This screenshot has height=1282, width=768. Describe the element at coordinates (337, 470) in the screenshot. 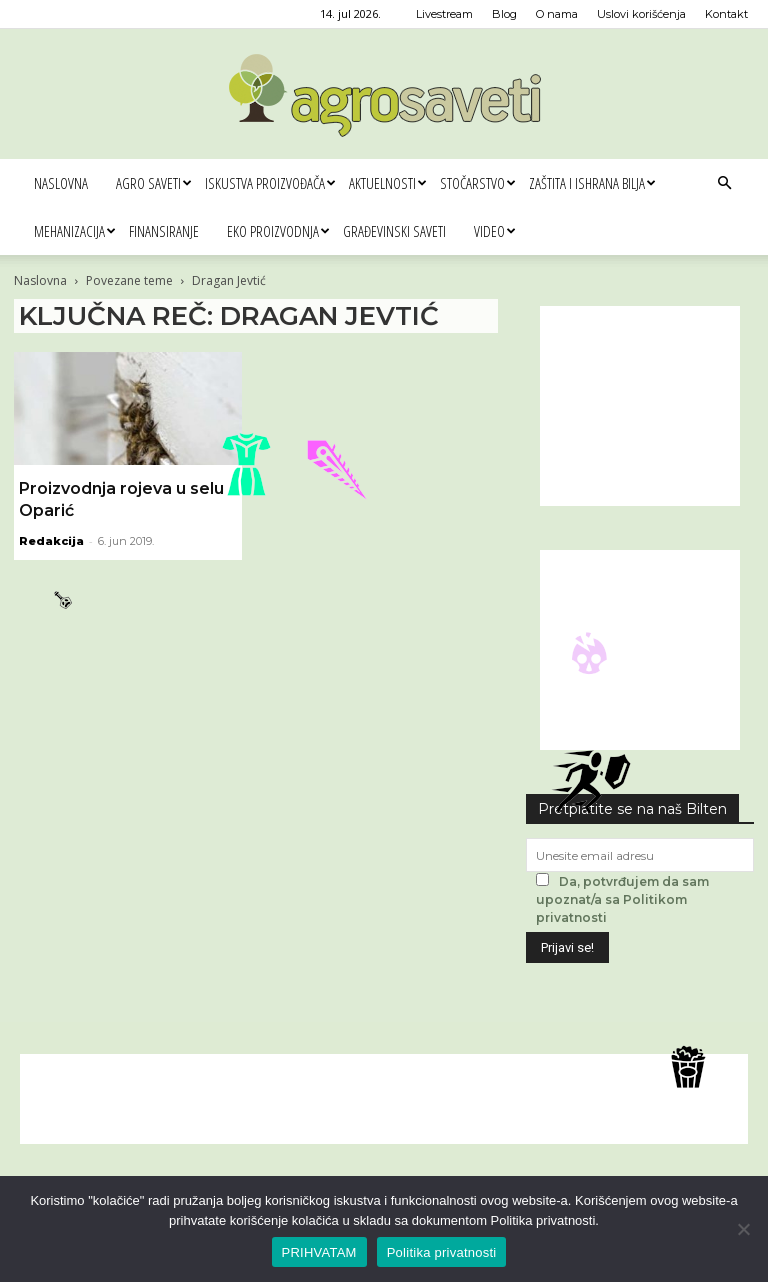

I see `activate drilling or boring tool` at that location.